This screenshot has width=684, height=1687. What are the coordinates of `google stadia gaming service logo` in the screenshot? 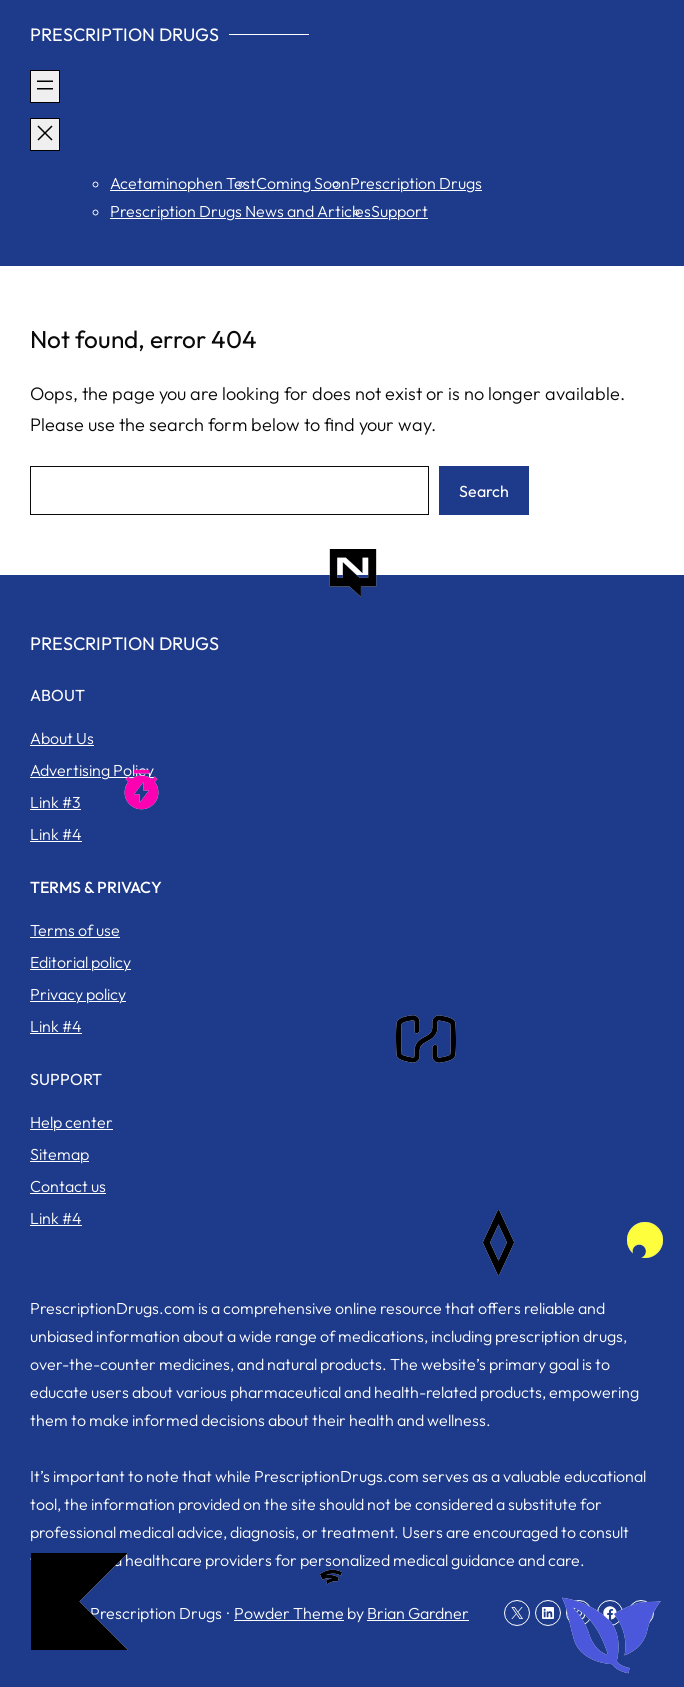 It's located at (331, 1577).